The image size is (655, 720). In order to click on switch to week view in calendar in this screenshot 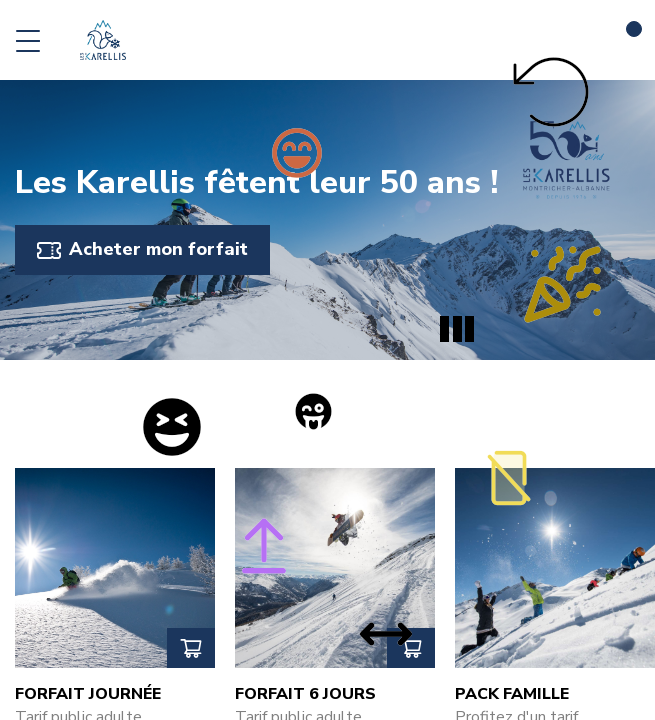, I will do `click(458, 329)`.